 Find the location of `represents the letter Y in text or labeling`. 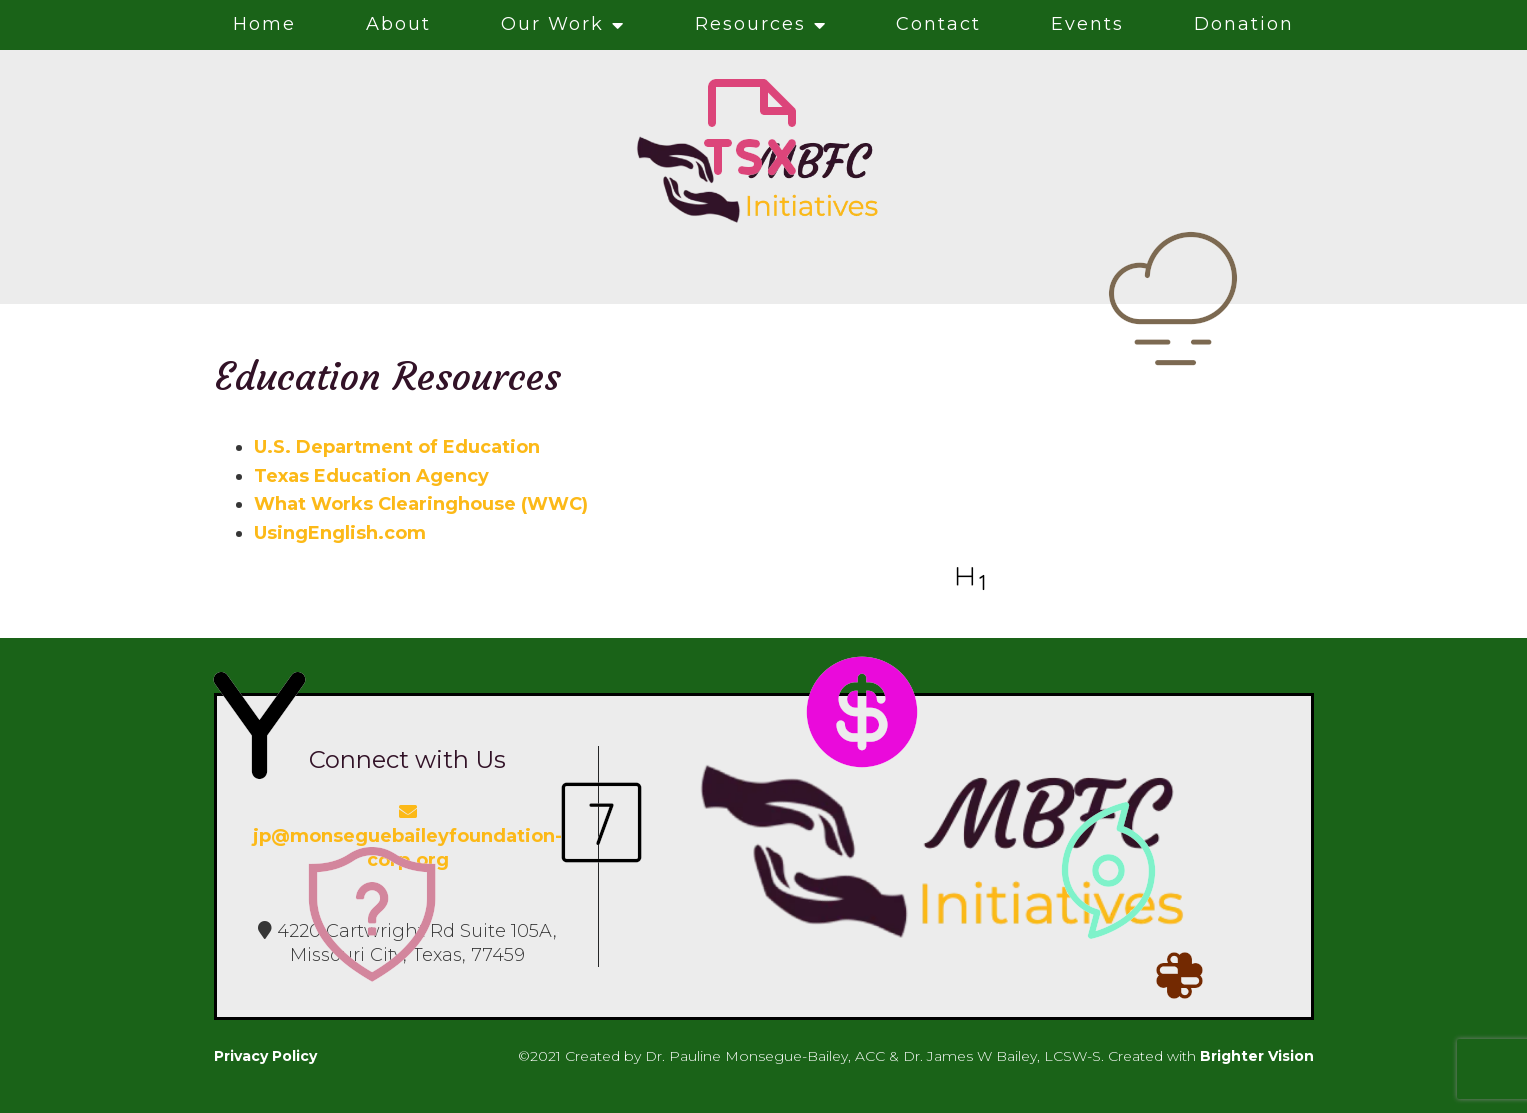

represents the letter Y in text or labeling is located at coordinates (259, 725).